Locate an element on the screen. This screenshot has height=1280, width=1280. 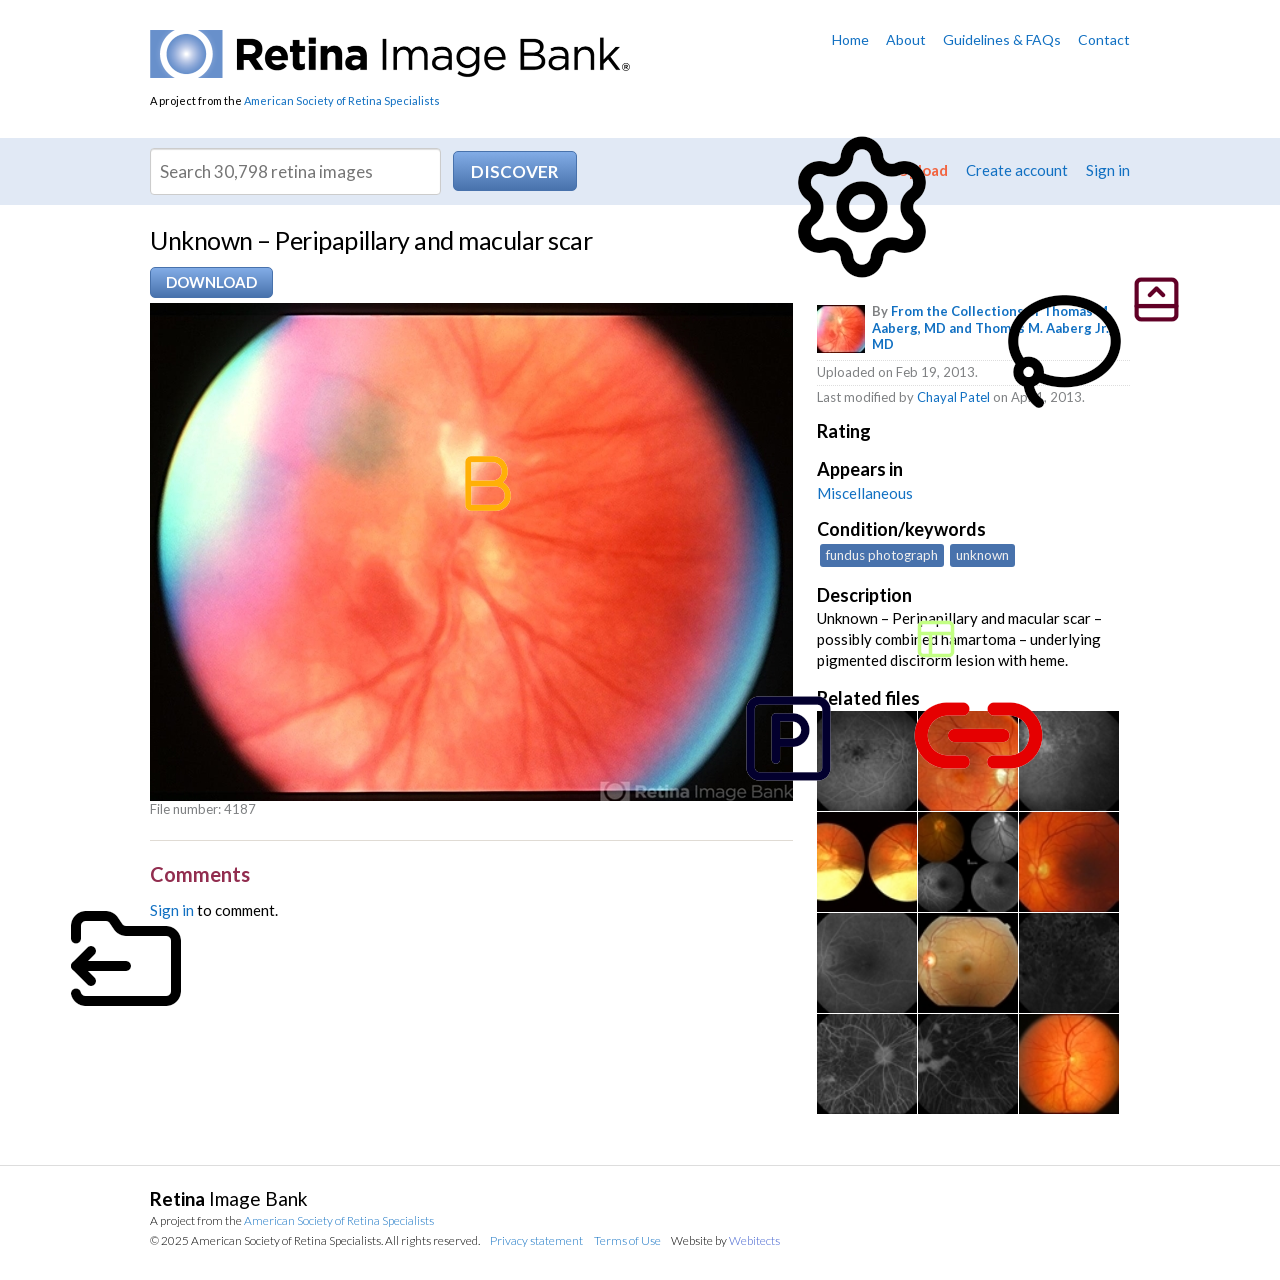
copy or share a link is located at coordinates (978, 735).